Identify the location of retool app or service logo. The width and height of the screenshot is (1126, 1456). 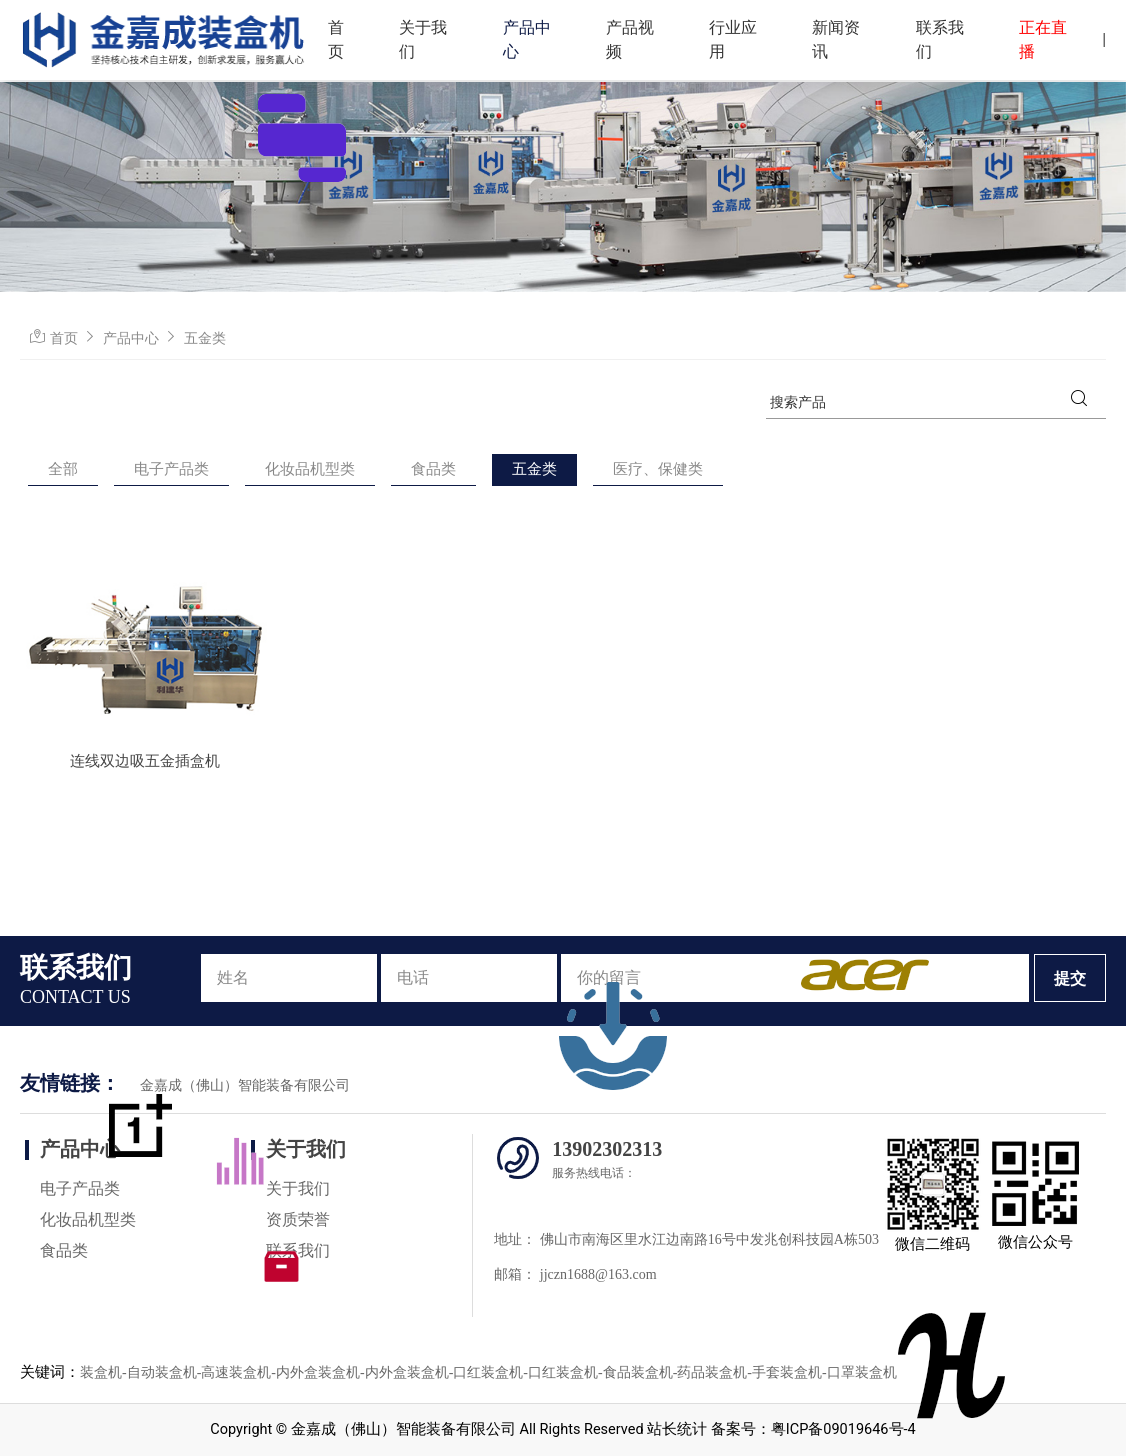
(302, 138).